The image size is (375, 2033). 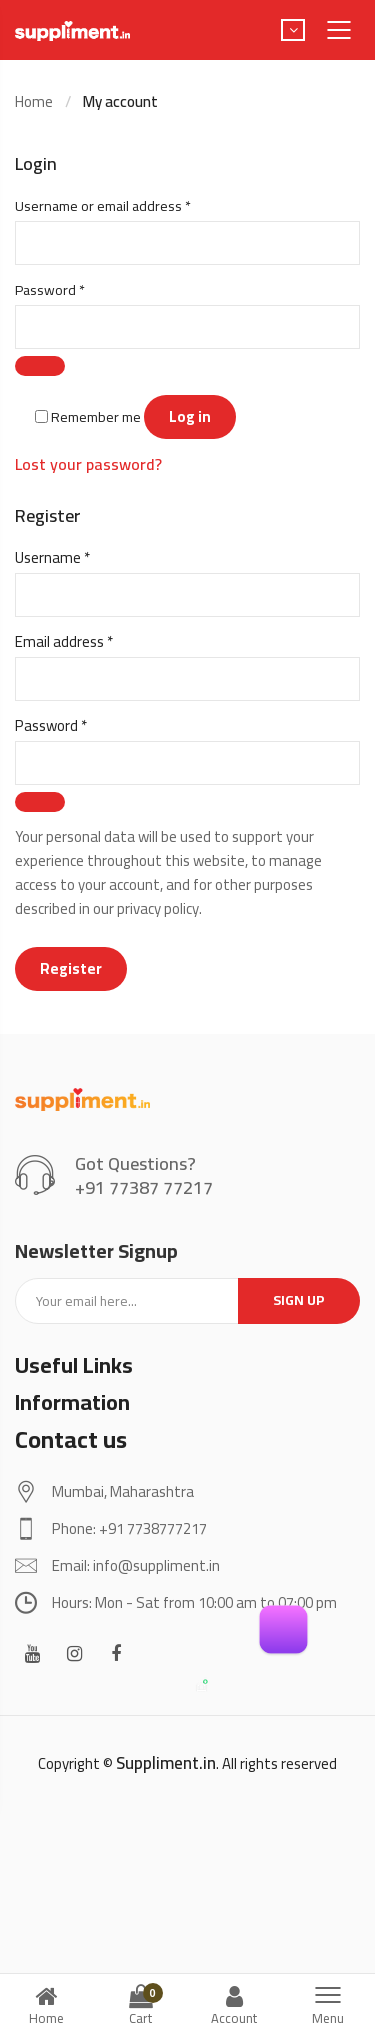 What do you see at coordinates (283, 1629) in the screenshot?
I see `placeholder template for a macOS app icon` at bounding box center [283, 1629].